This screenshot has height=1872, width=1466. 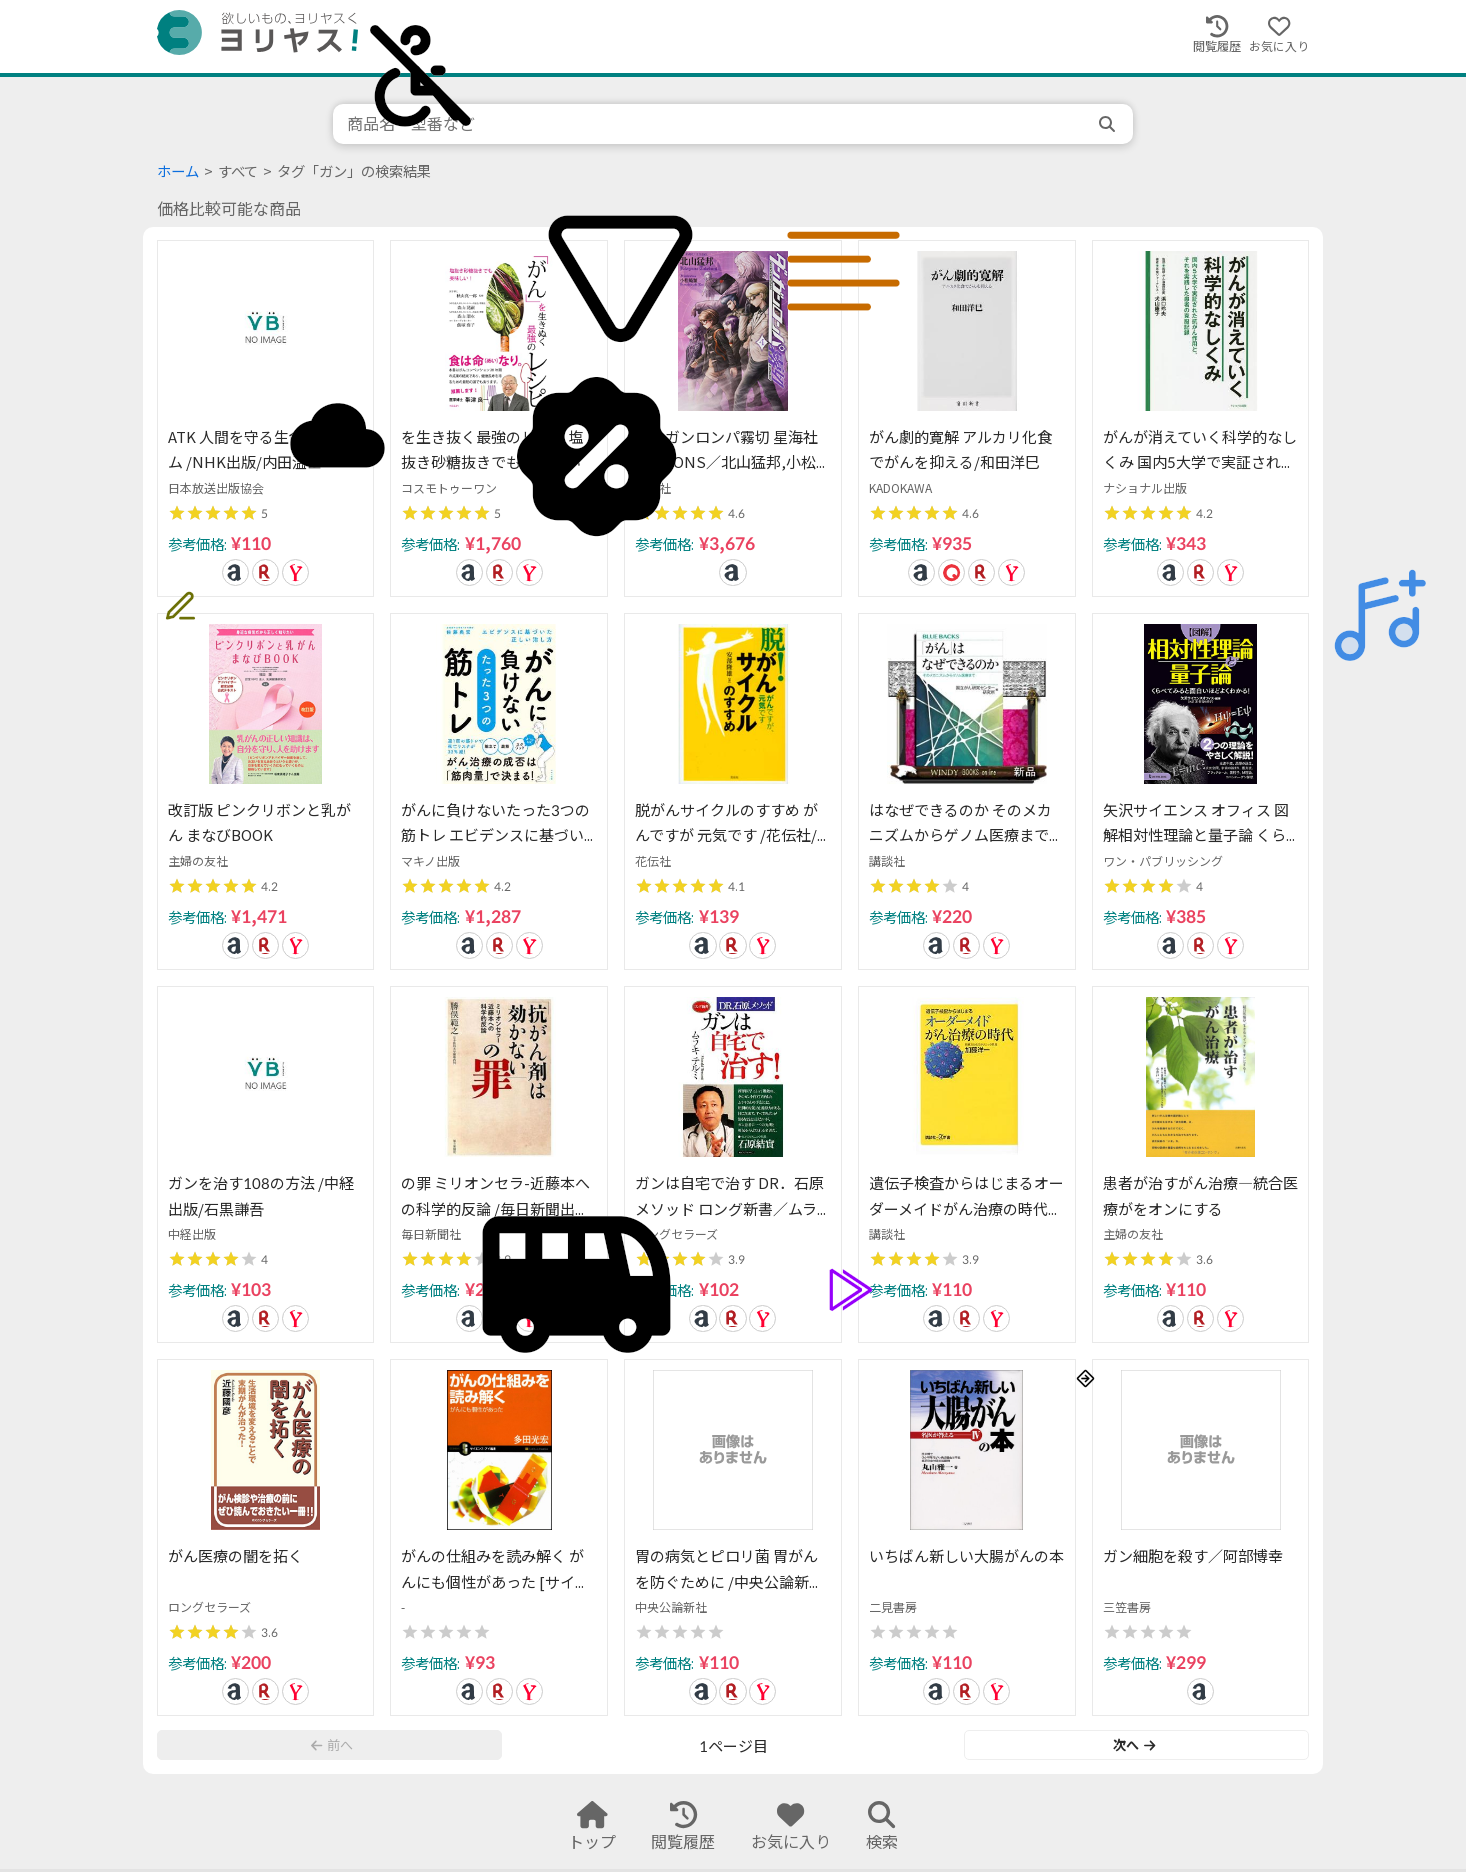 What do you see at coordinates (849, 1288) in the screenshot?
I see `run all tasks or scripts` at bounding box center [849, 1288].